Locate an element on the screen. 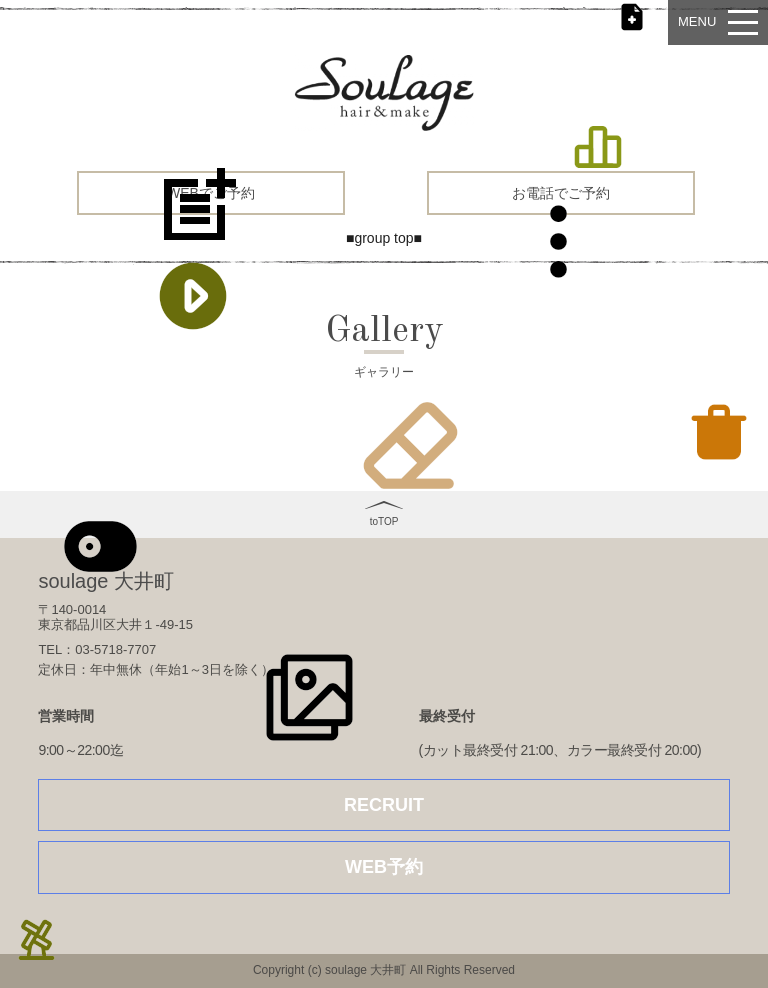 The height and width of the screenshot is (988, 768). toggle switch in off position is located at coordinates (100, 546).